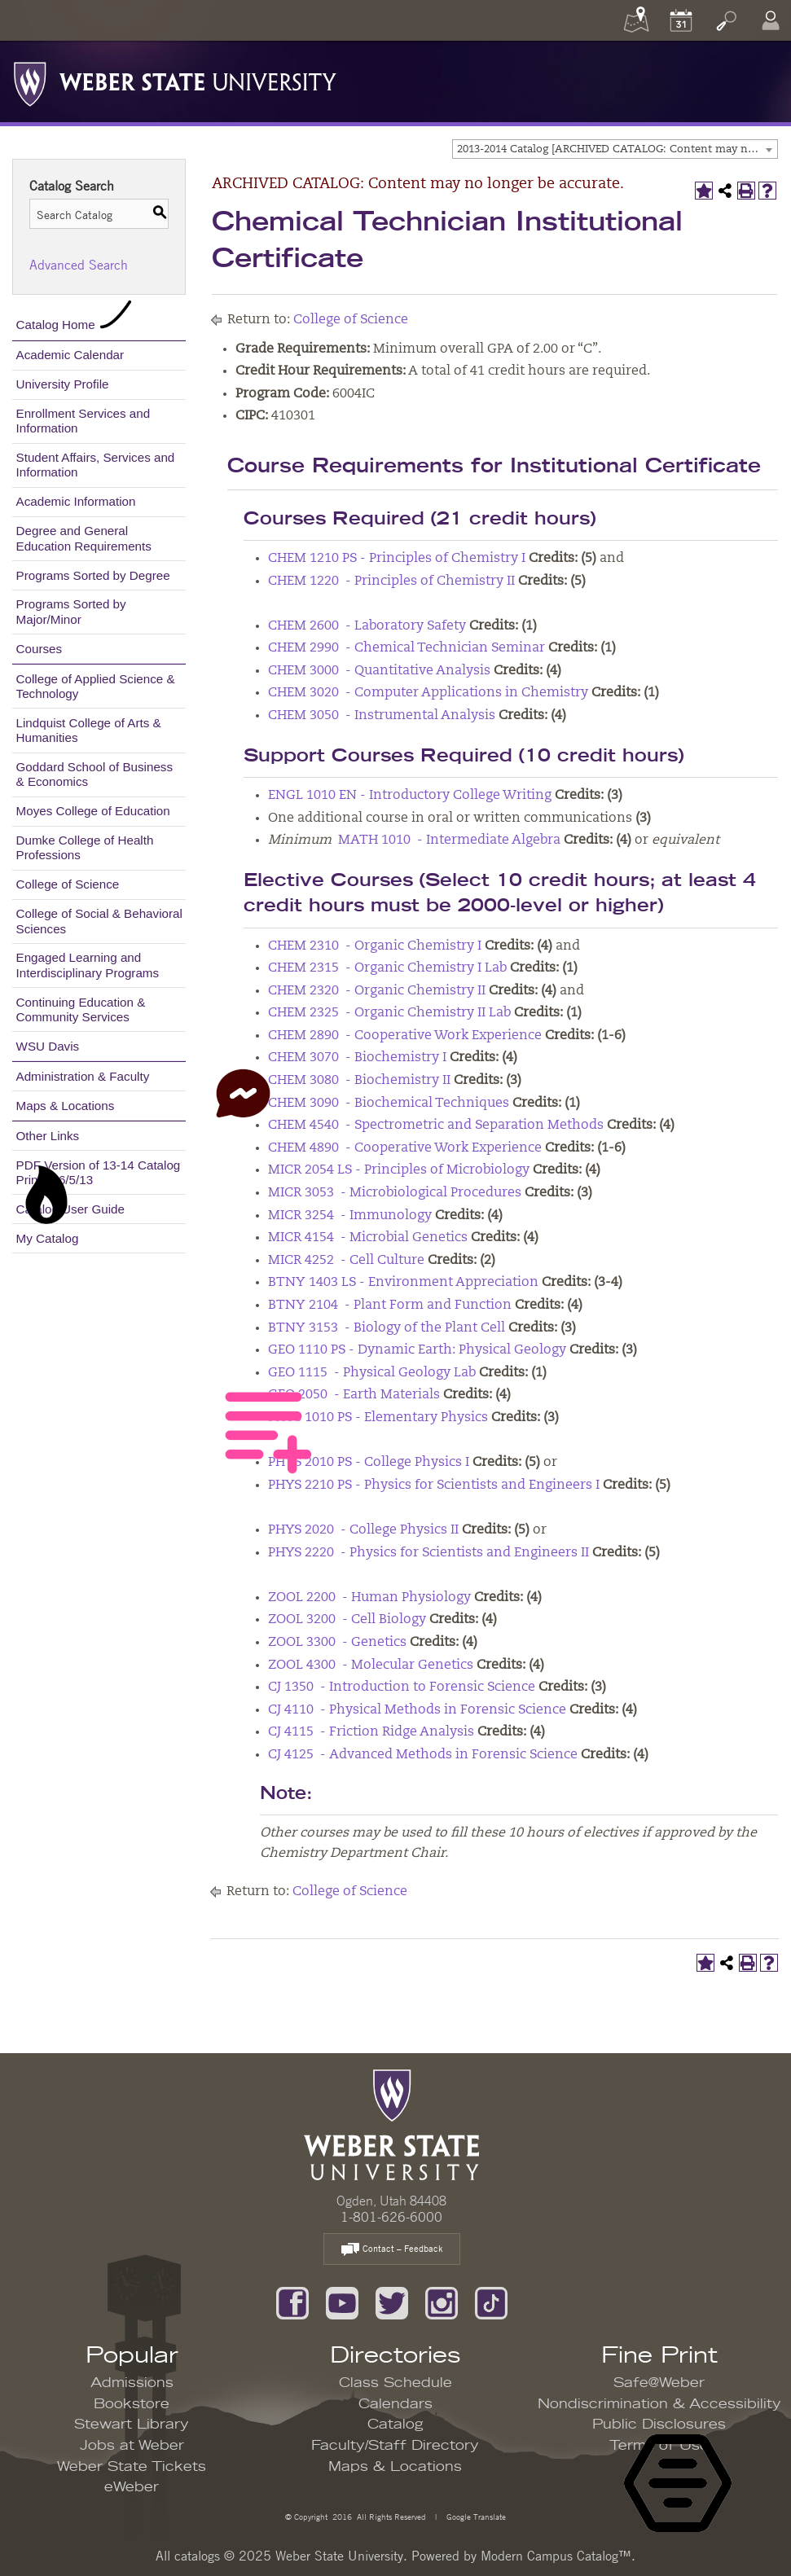  What do you see at coordinates (243, 1093) in the screenshot?
I see `open Facebook Messenger` at bounding box center [243, 1093].